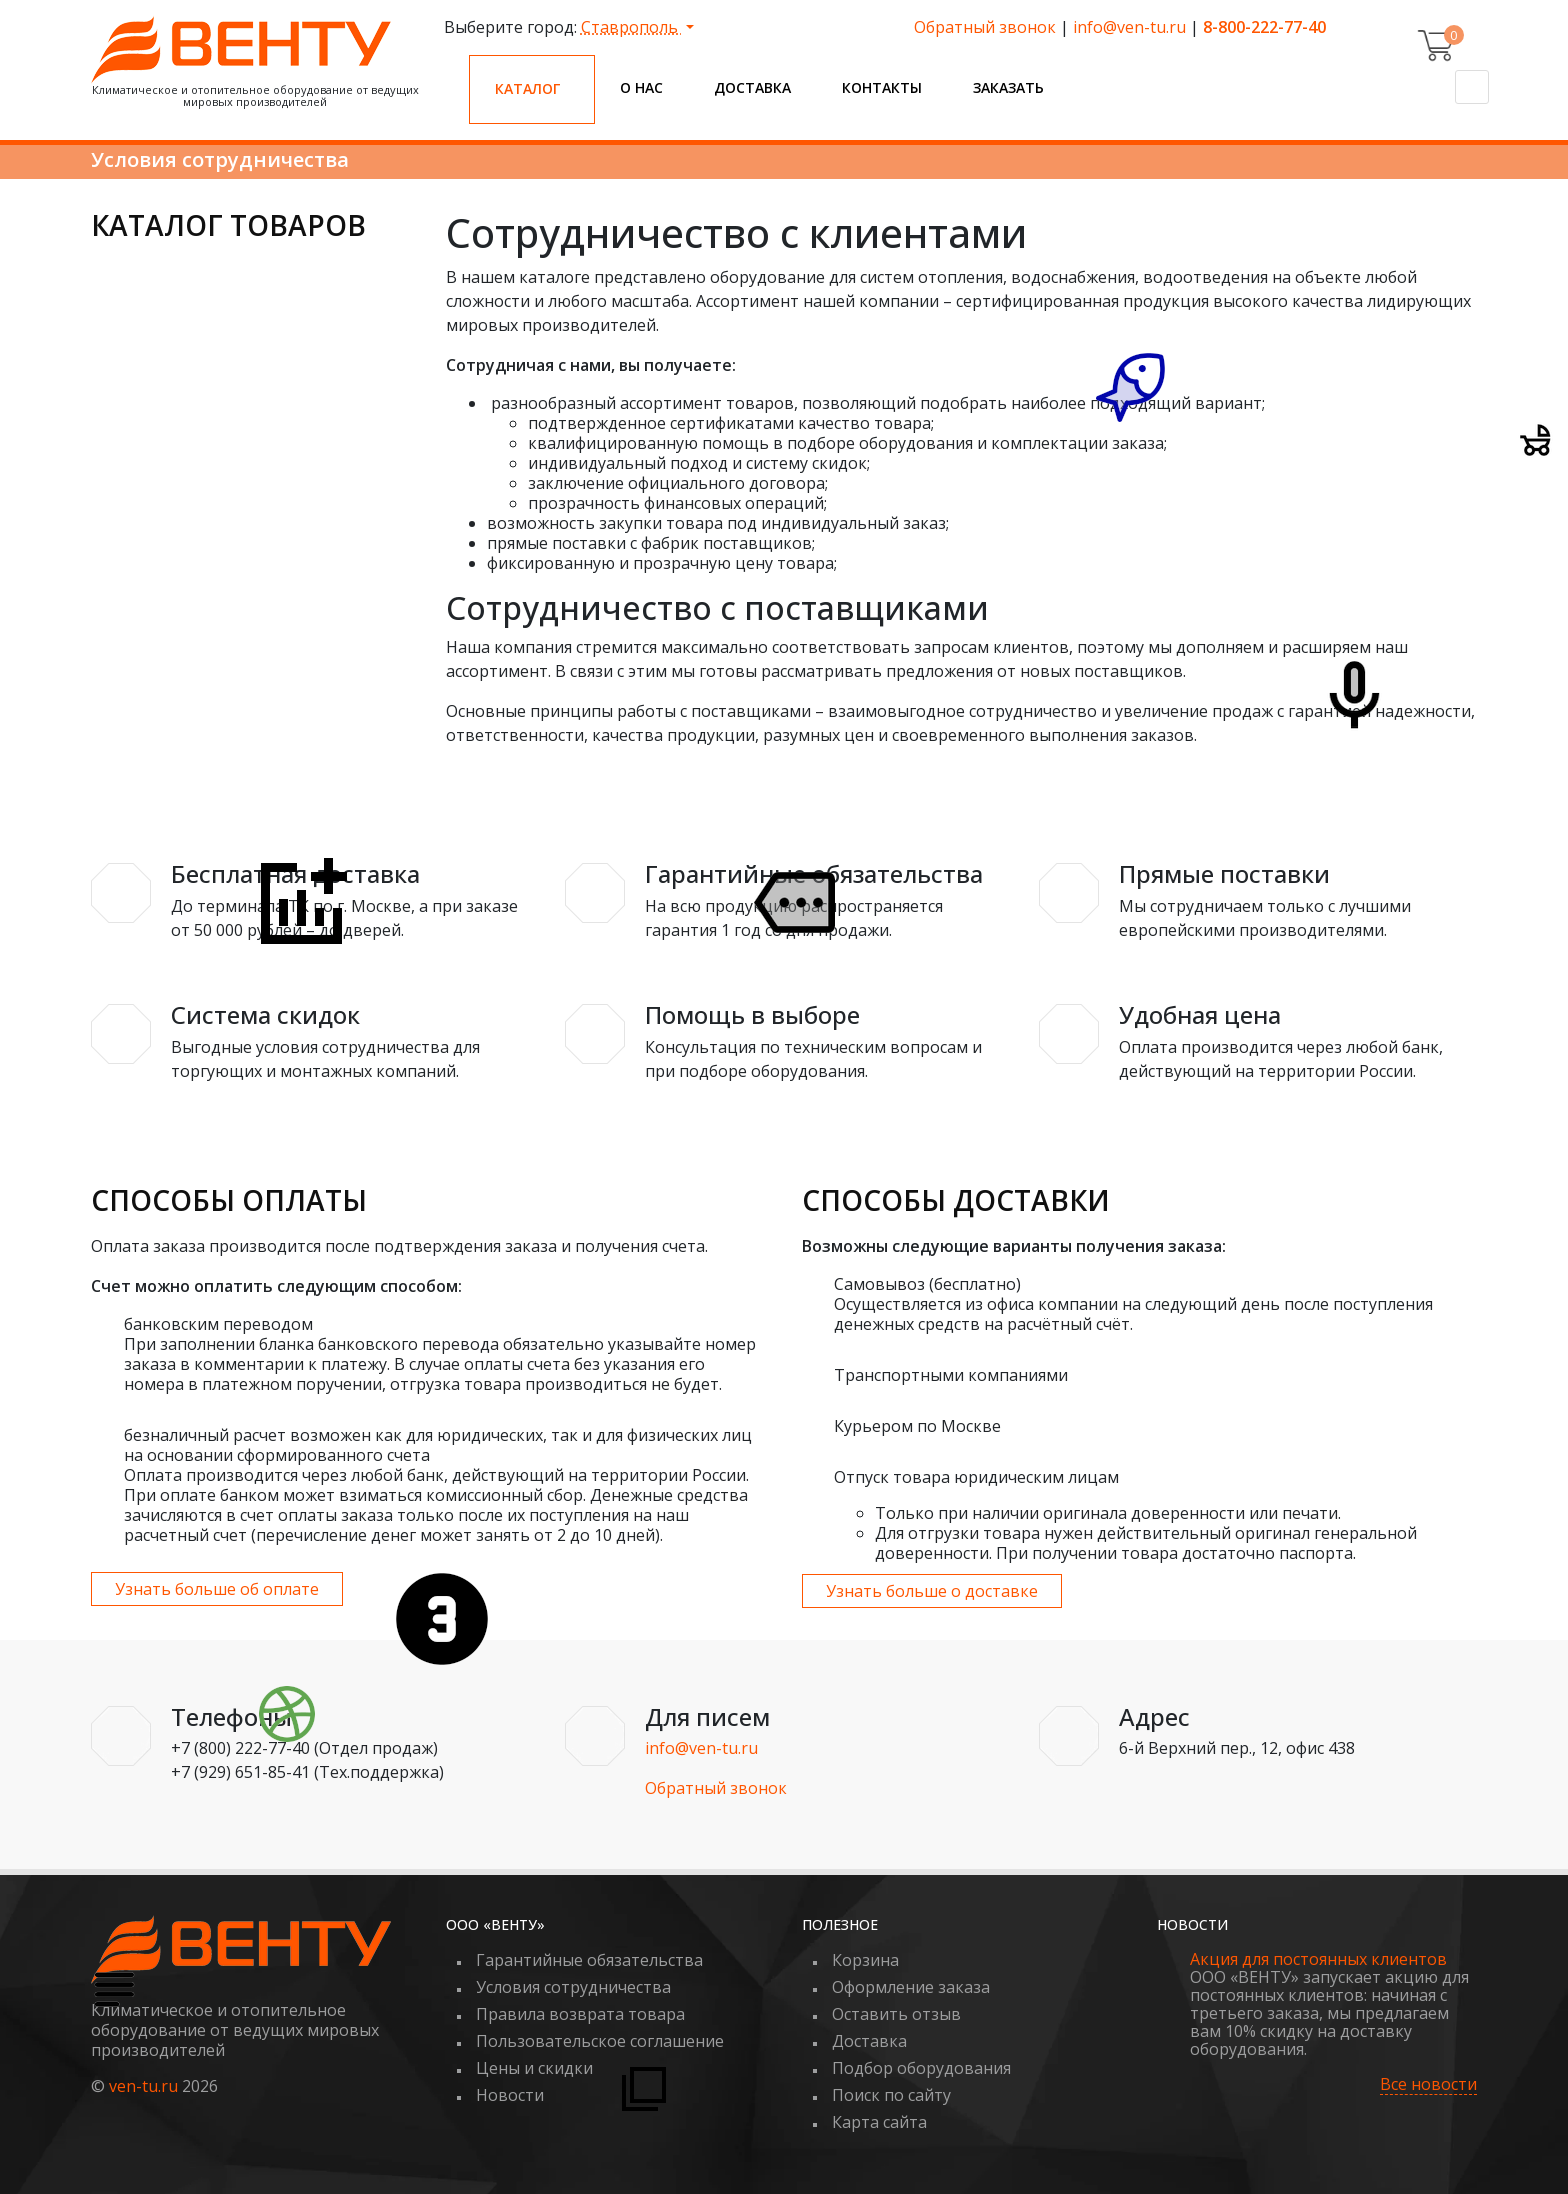 The image size is (1568, 2194). I want to click on tap to start voice input, so click(1354, 696).